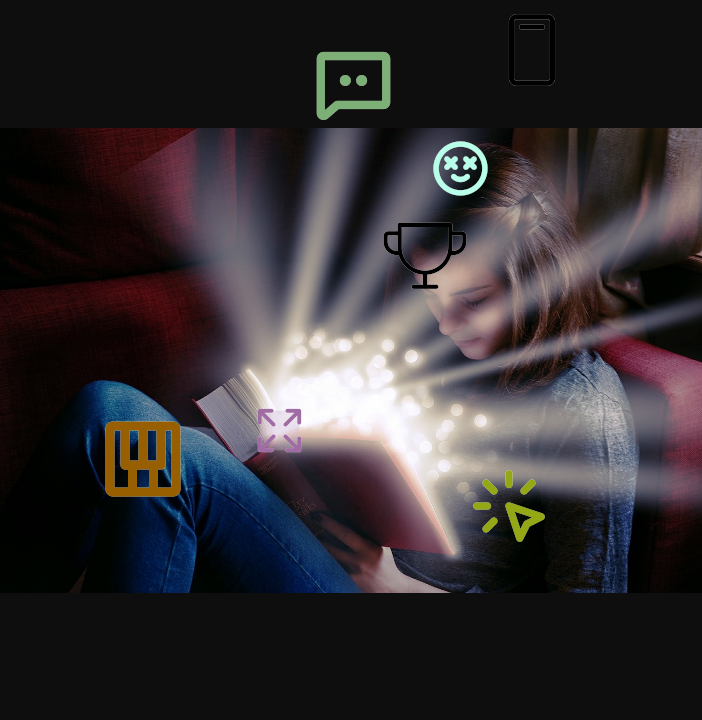 The image size is (702, 720). Describe the element at coordinates (425, 253) in the screenshot. I see `view achievements or awards` at that location.